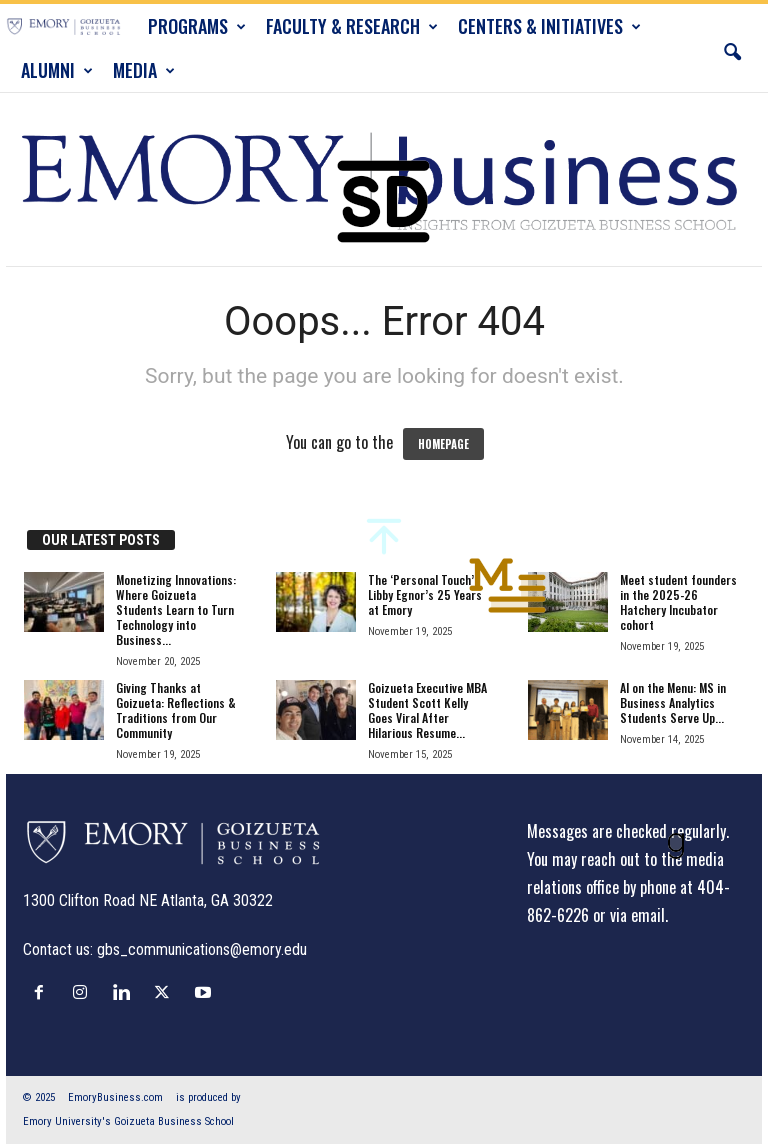  Describe the element at coordinates (676, 846) in the screenshot. I see `open Goodreads app or website` at that location.